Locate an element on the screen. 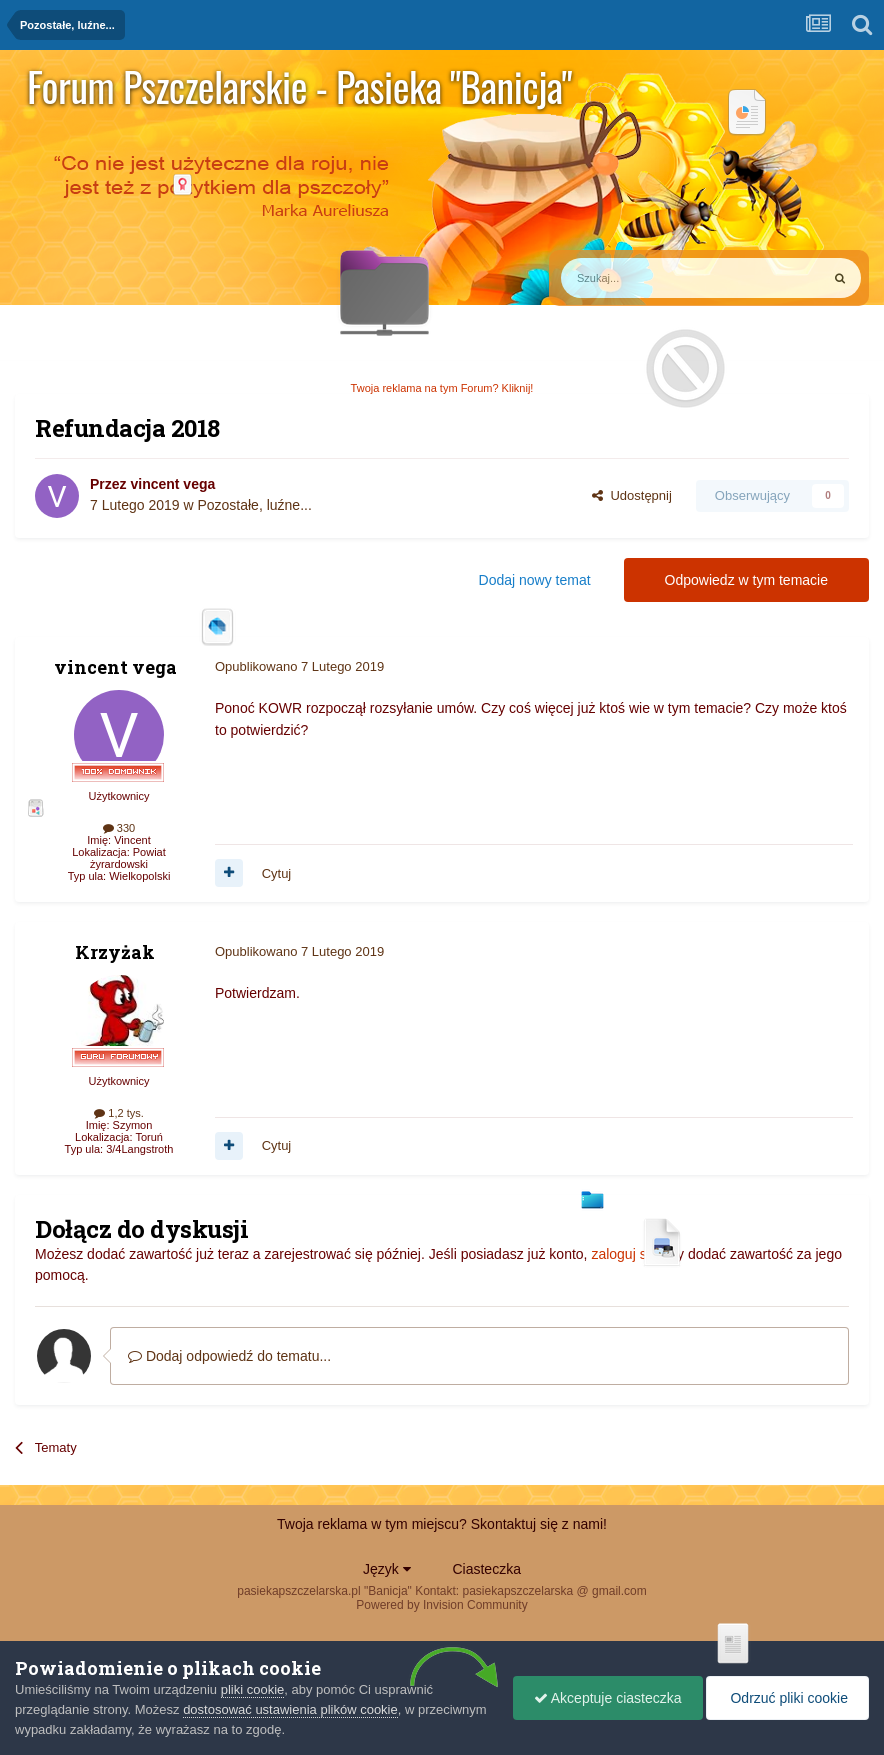  dart programming language source file is located at coordinates (217, 626).